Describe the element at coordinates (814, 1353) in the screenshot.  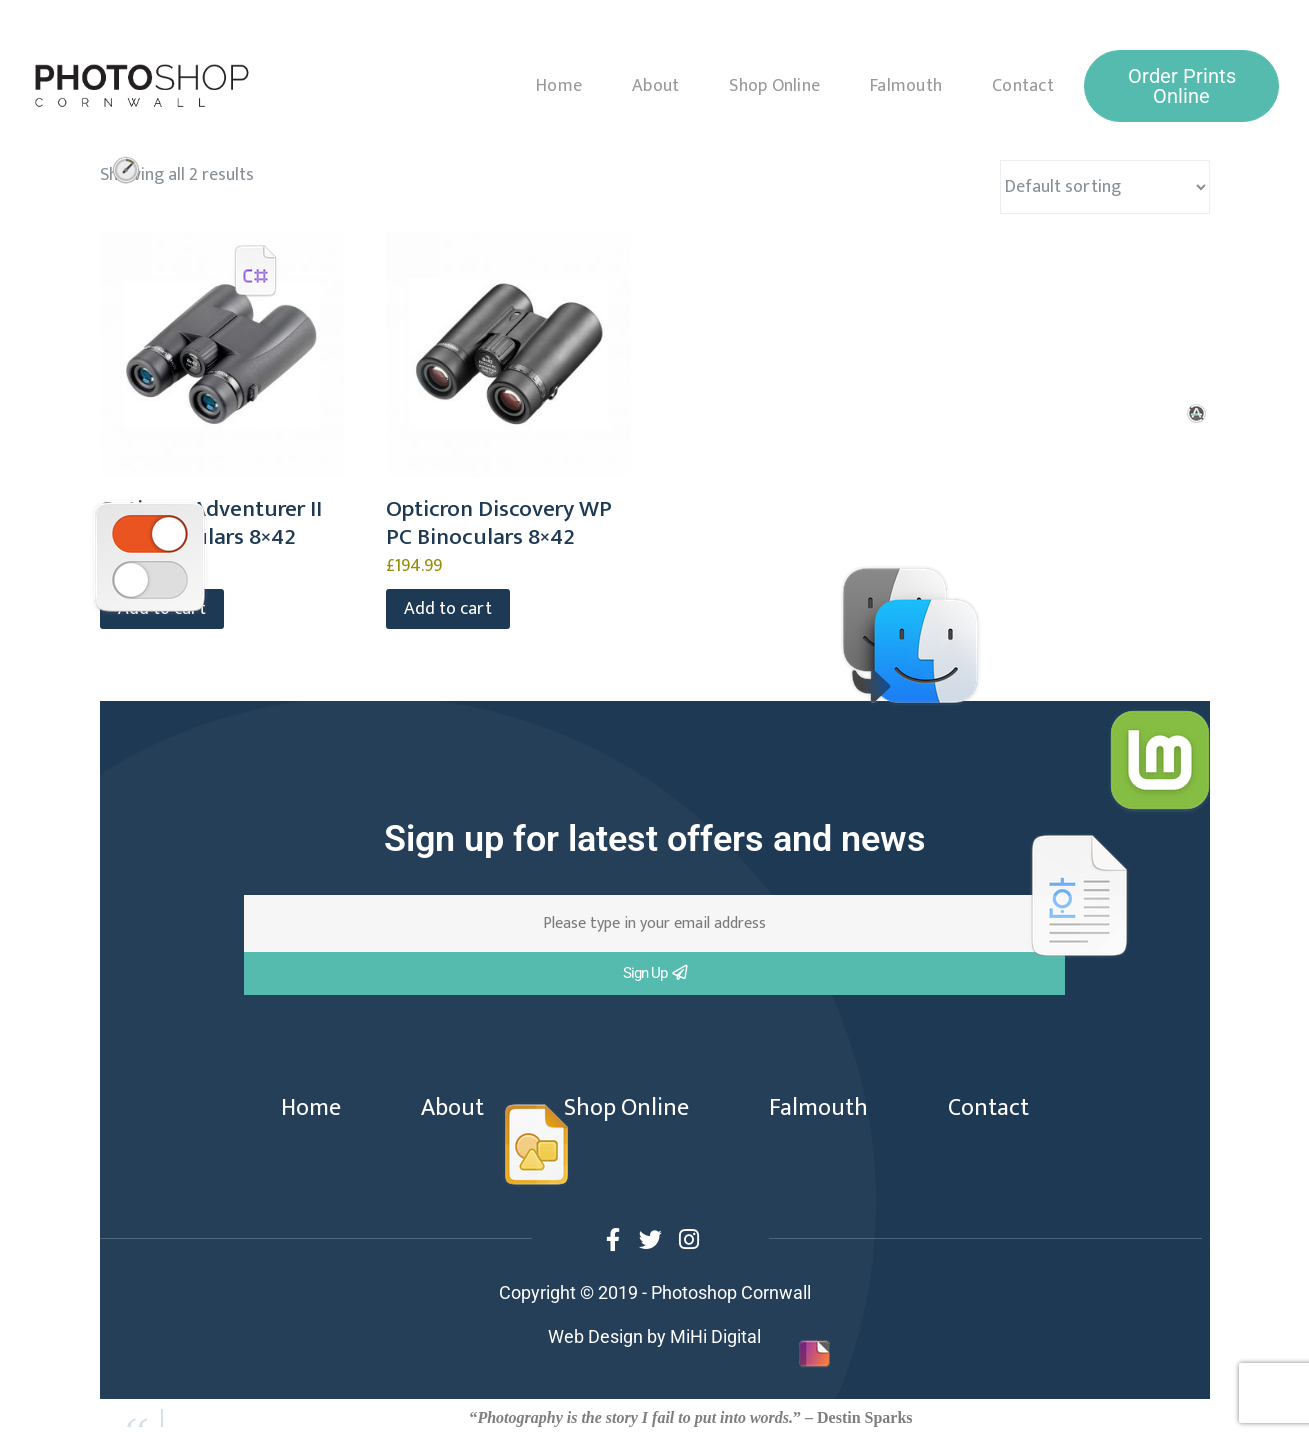
I see `customize desktop theme settings` at that location.